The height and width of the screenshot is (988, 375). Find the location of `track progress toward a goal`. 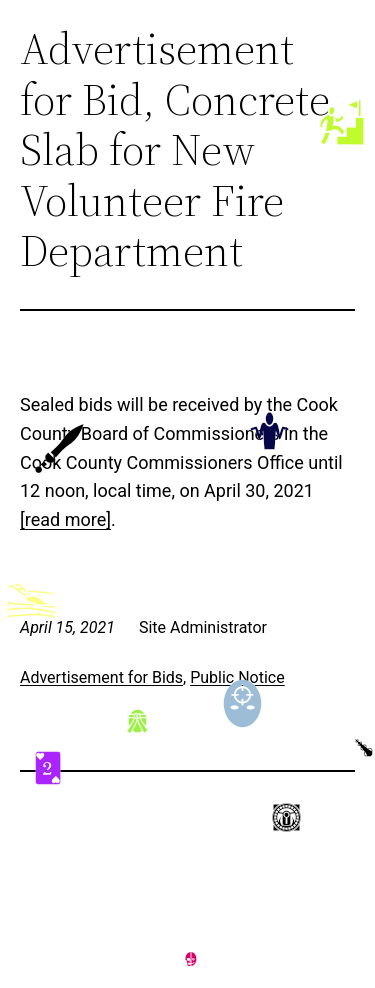

track progress toward a goal is located at coordinates (341, 122).